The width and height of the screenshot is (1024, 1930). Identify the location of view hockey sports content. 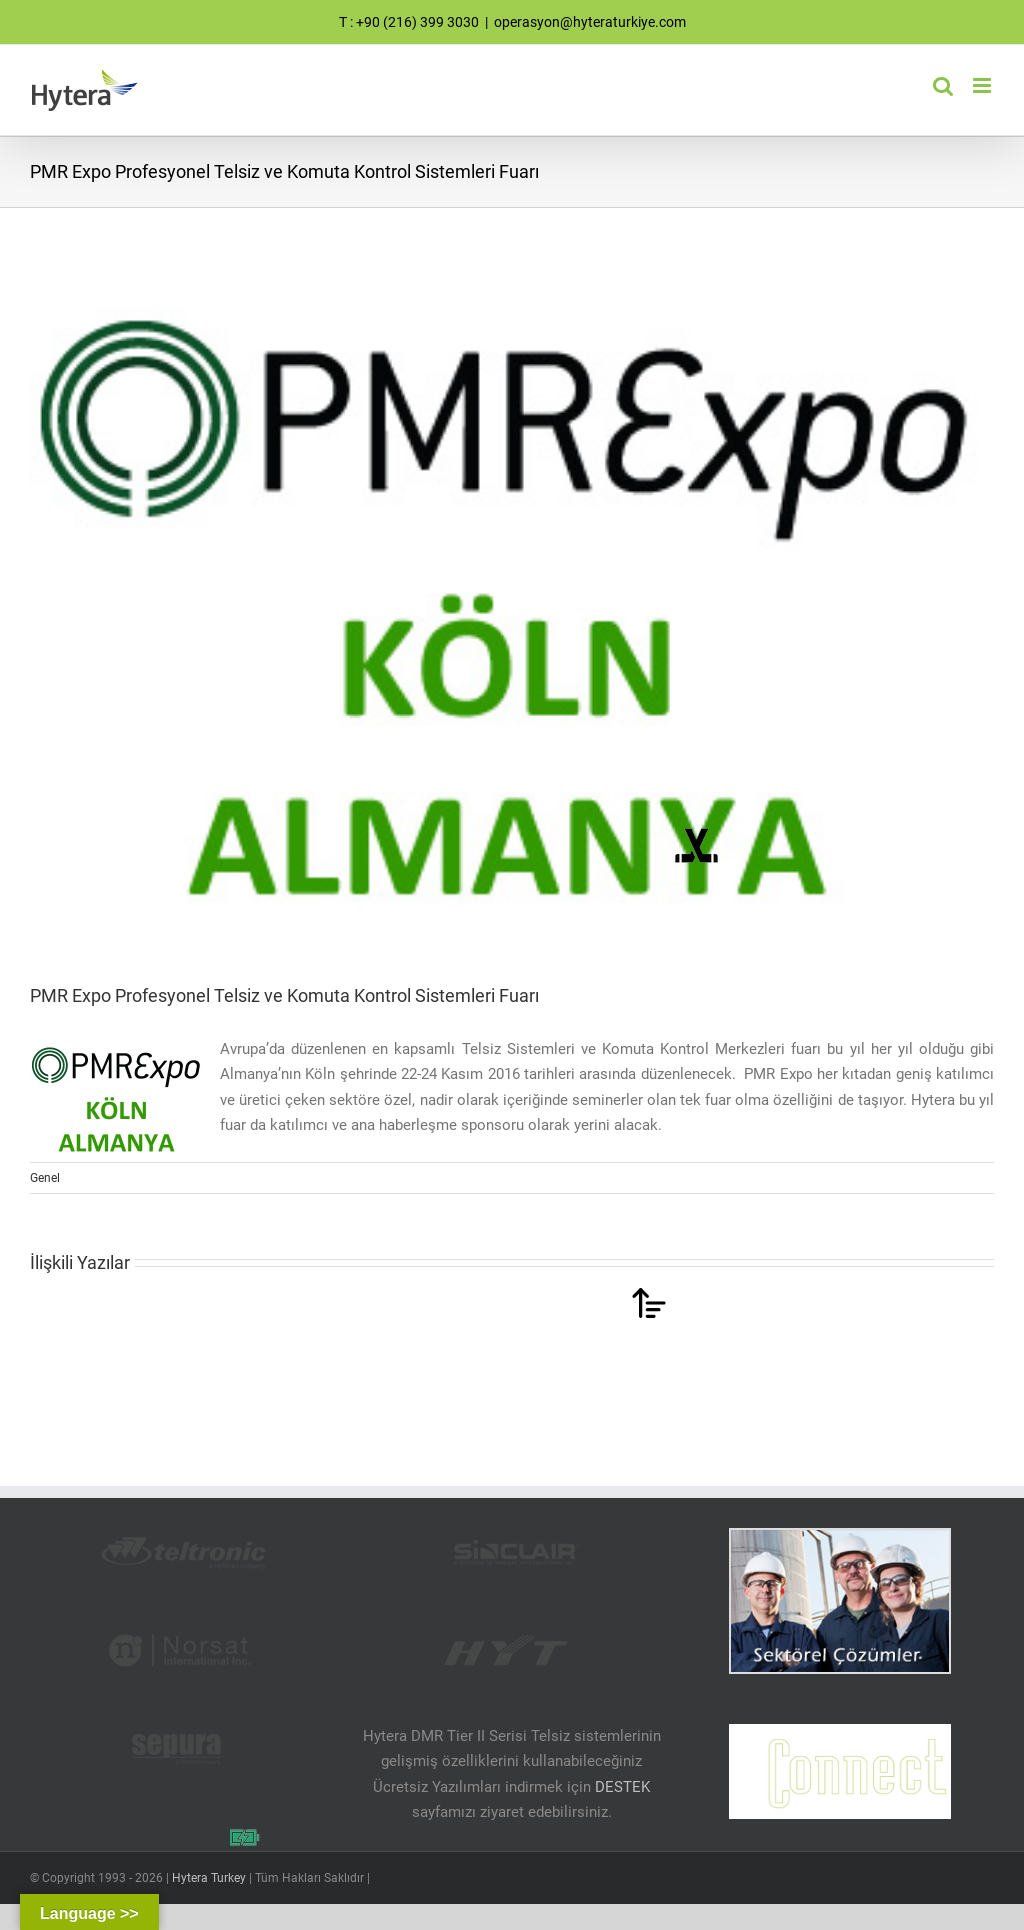
(696, 845).